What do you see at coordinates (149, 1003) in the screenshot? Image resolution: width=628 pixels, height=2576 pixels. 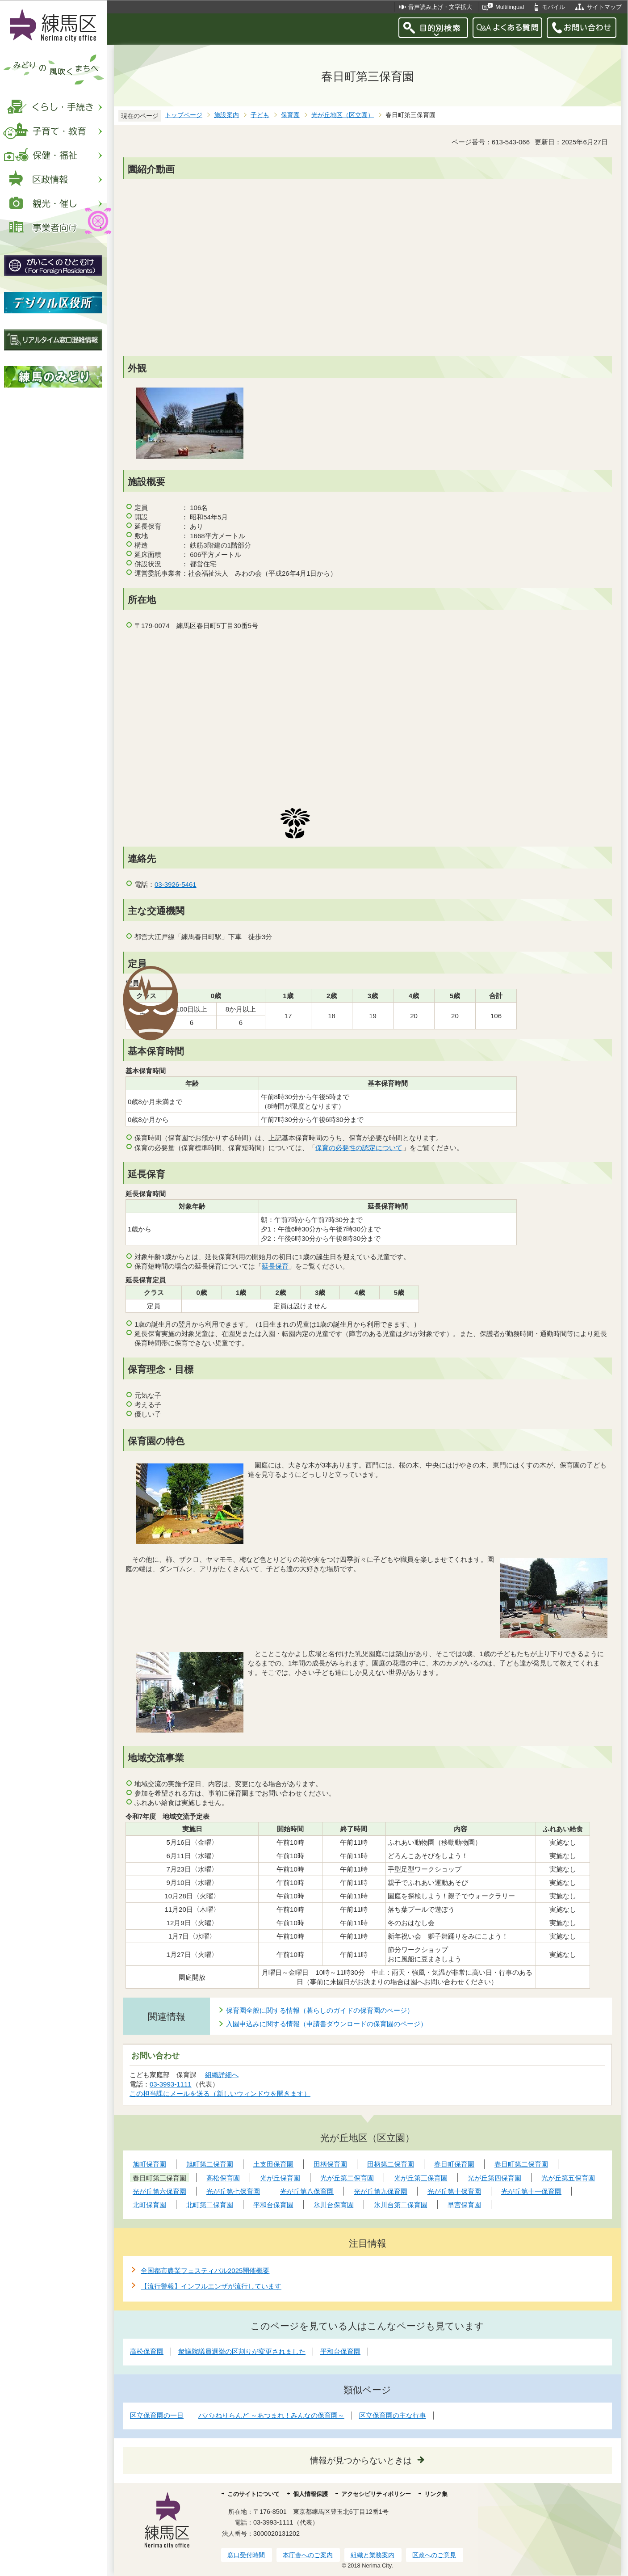 I see `indicates player is in a coma or unconscious state` at bounding box center [149, 1003].